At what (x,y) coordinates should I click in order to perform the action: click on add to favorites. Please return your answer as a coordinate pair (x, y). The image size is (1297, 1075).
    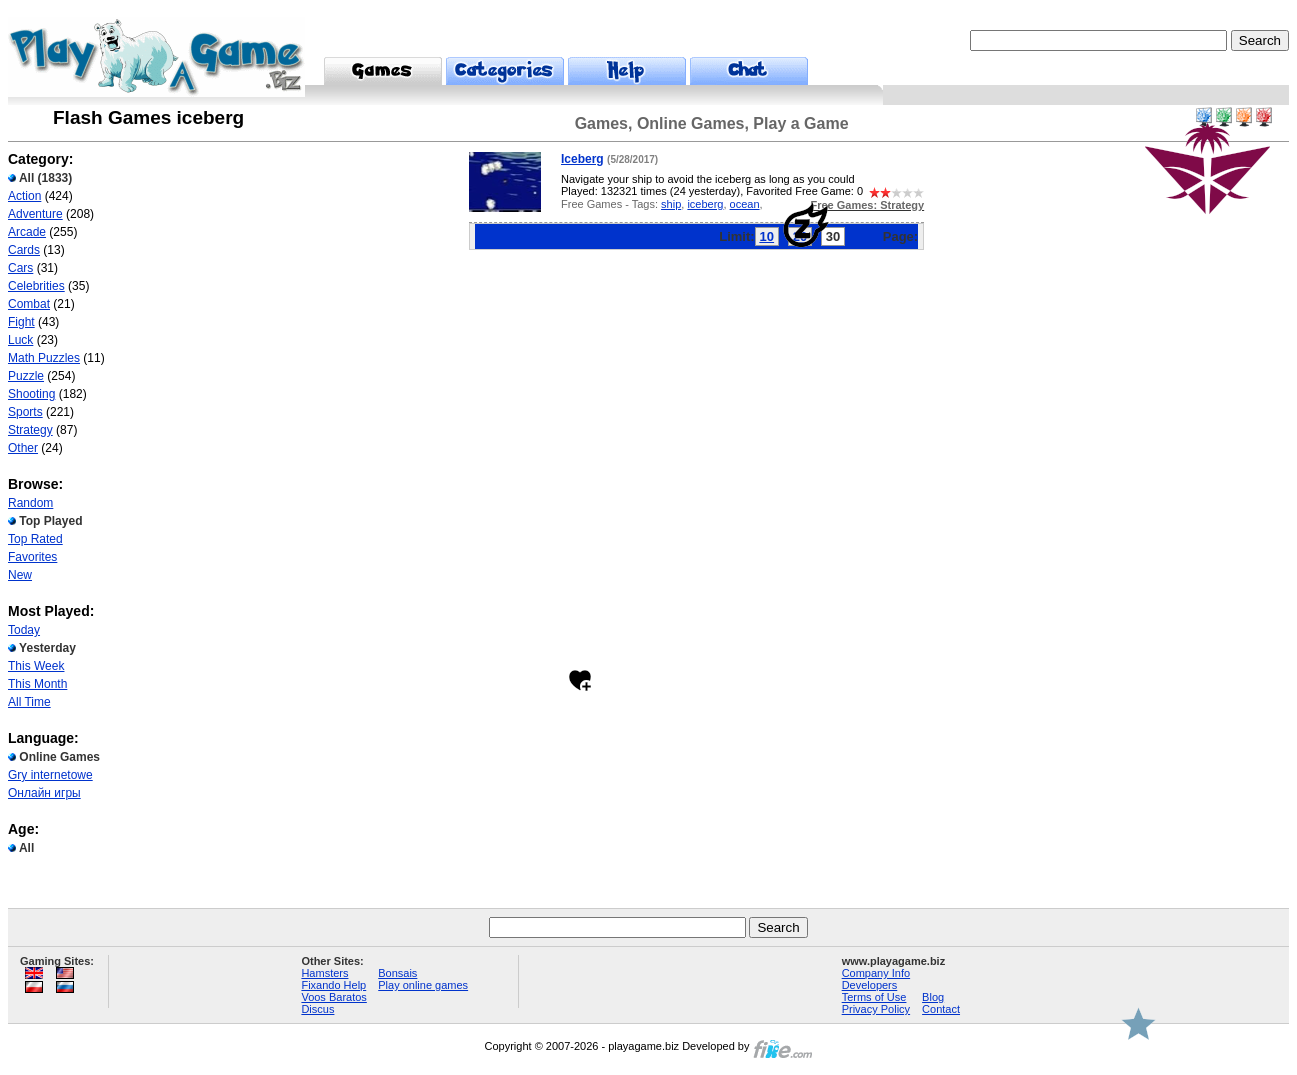
    Looking at the image, I should click on (580, 680).